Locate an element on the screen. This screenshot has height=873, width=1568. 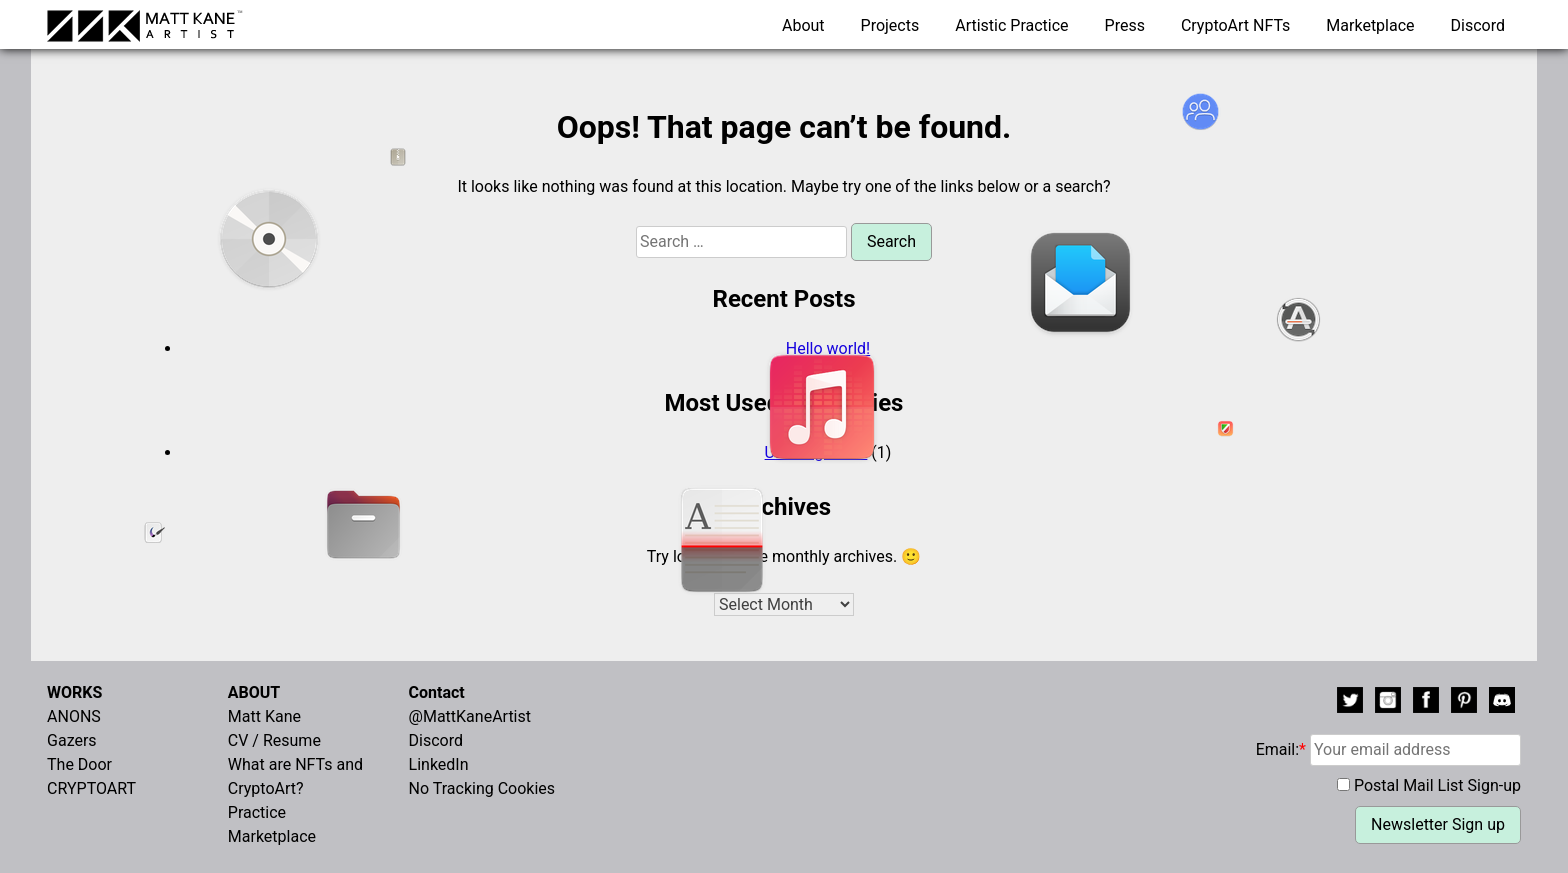
open the gnome music app is located at coordinates (822, 407).